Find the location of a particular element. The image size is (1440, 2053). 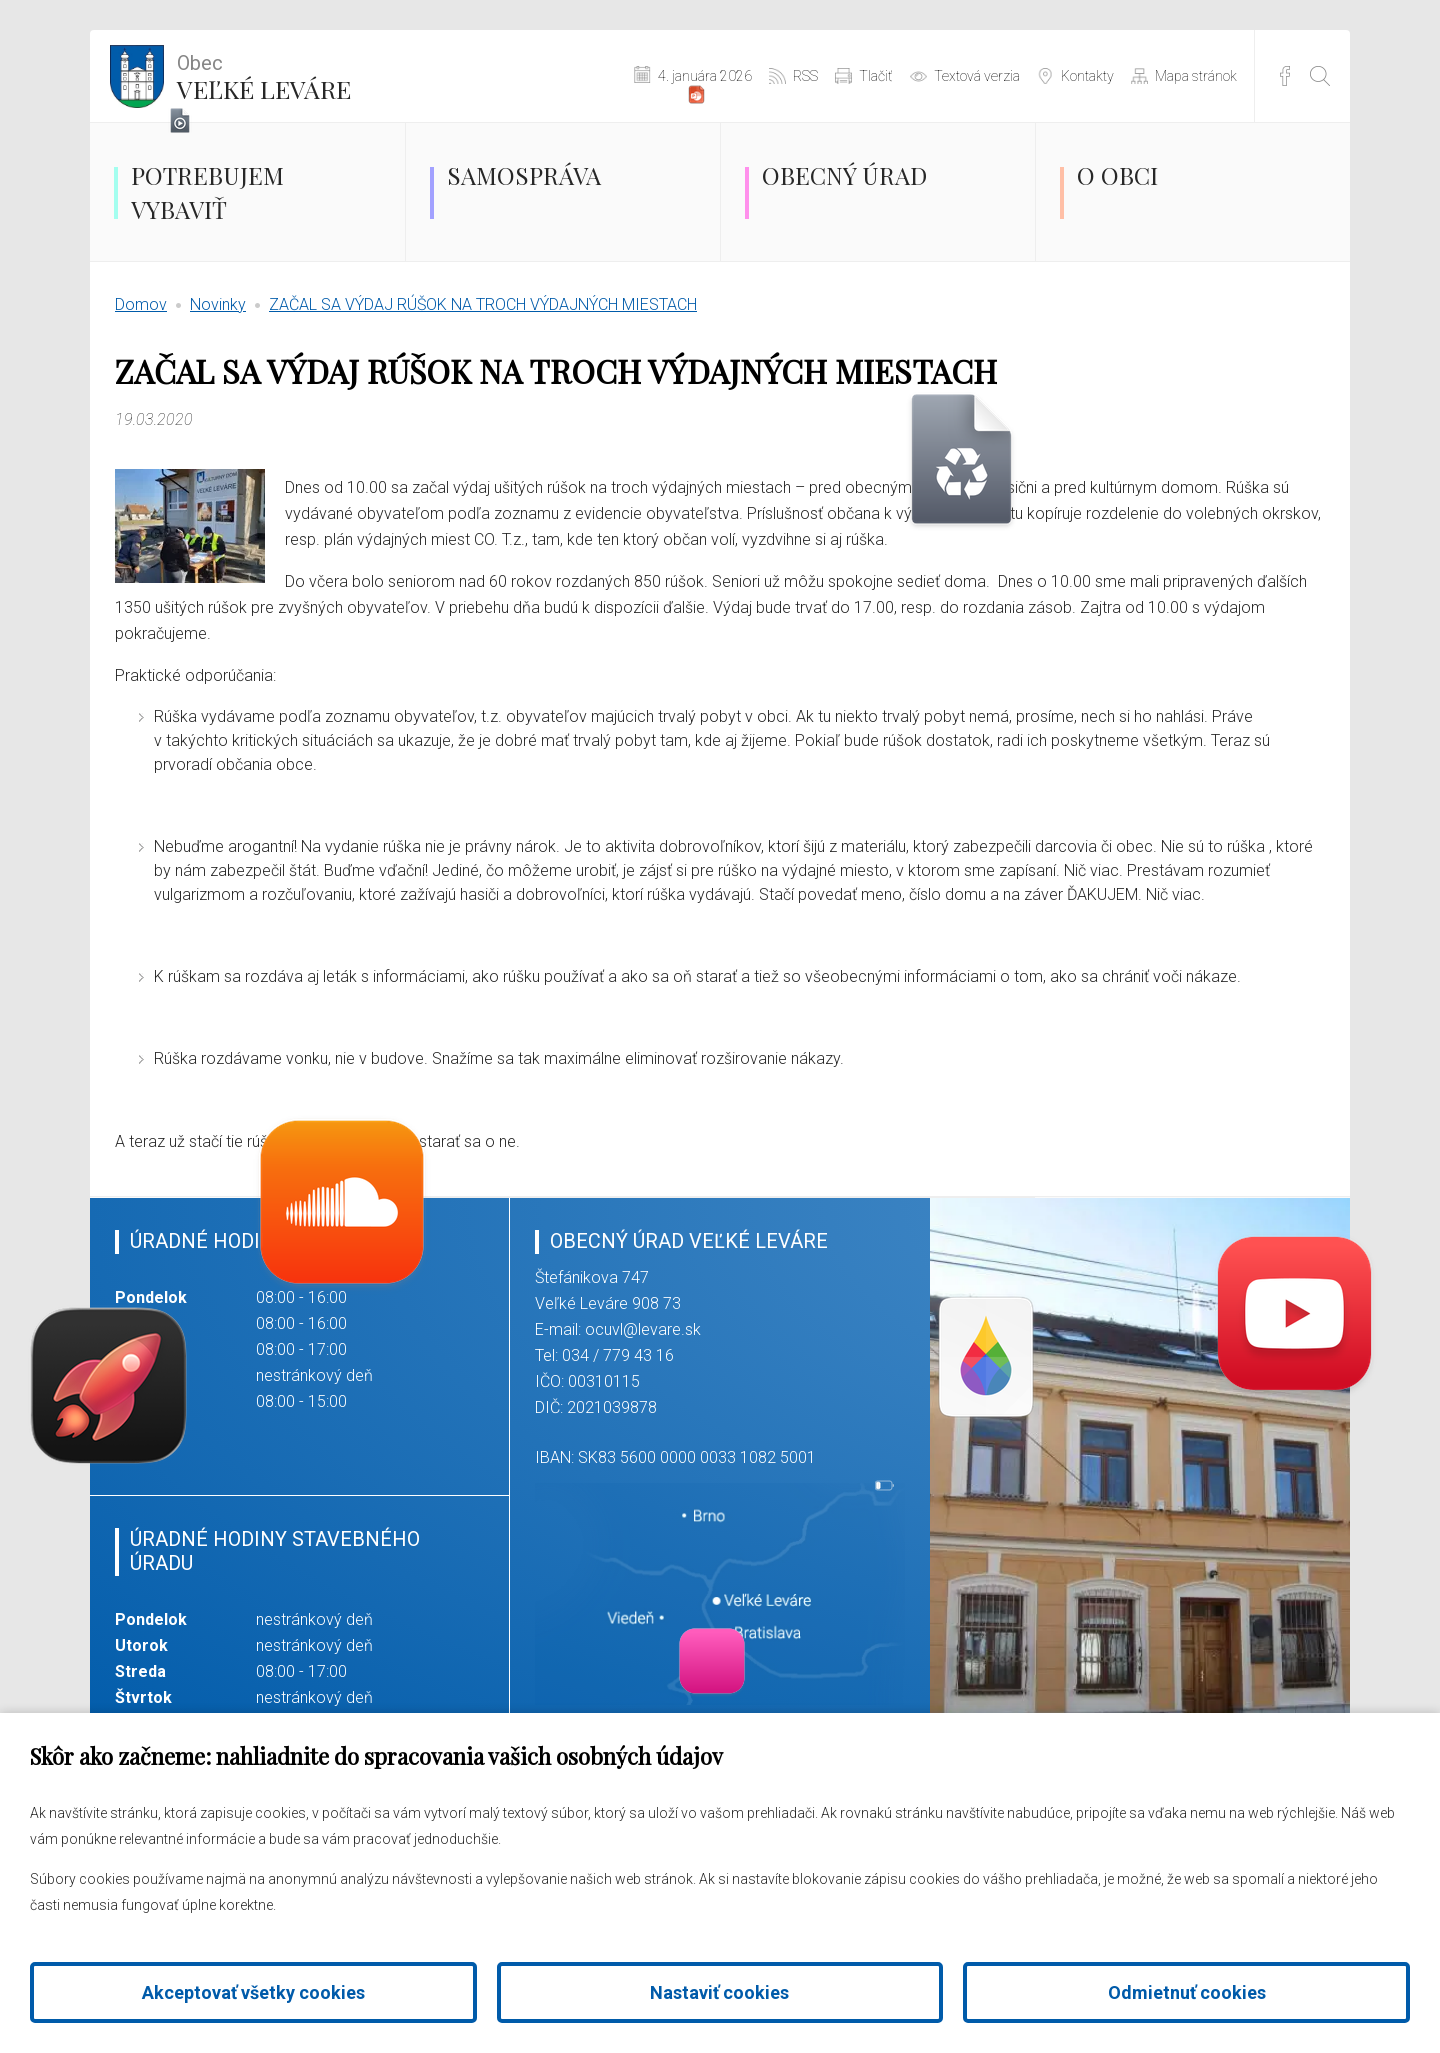

blank app icon template for customization is located at coordinates (712, 1661).